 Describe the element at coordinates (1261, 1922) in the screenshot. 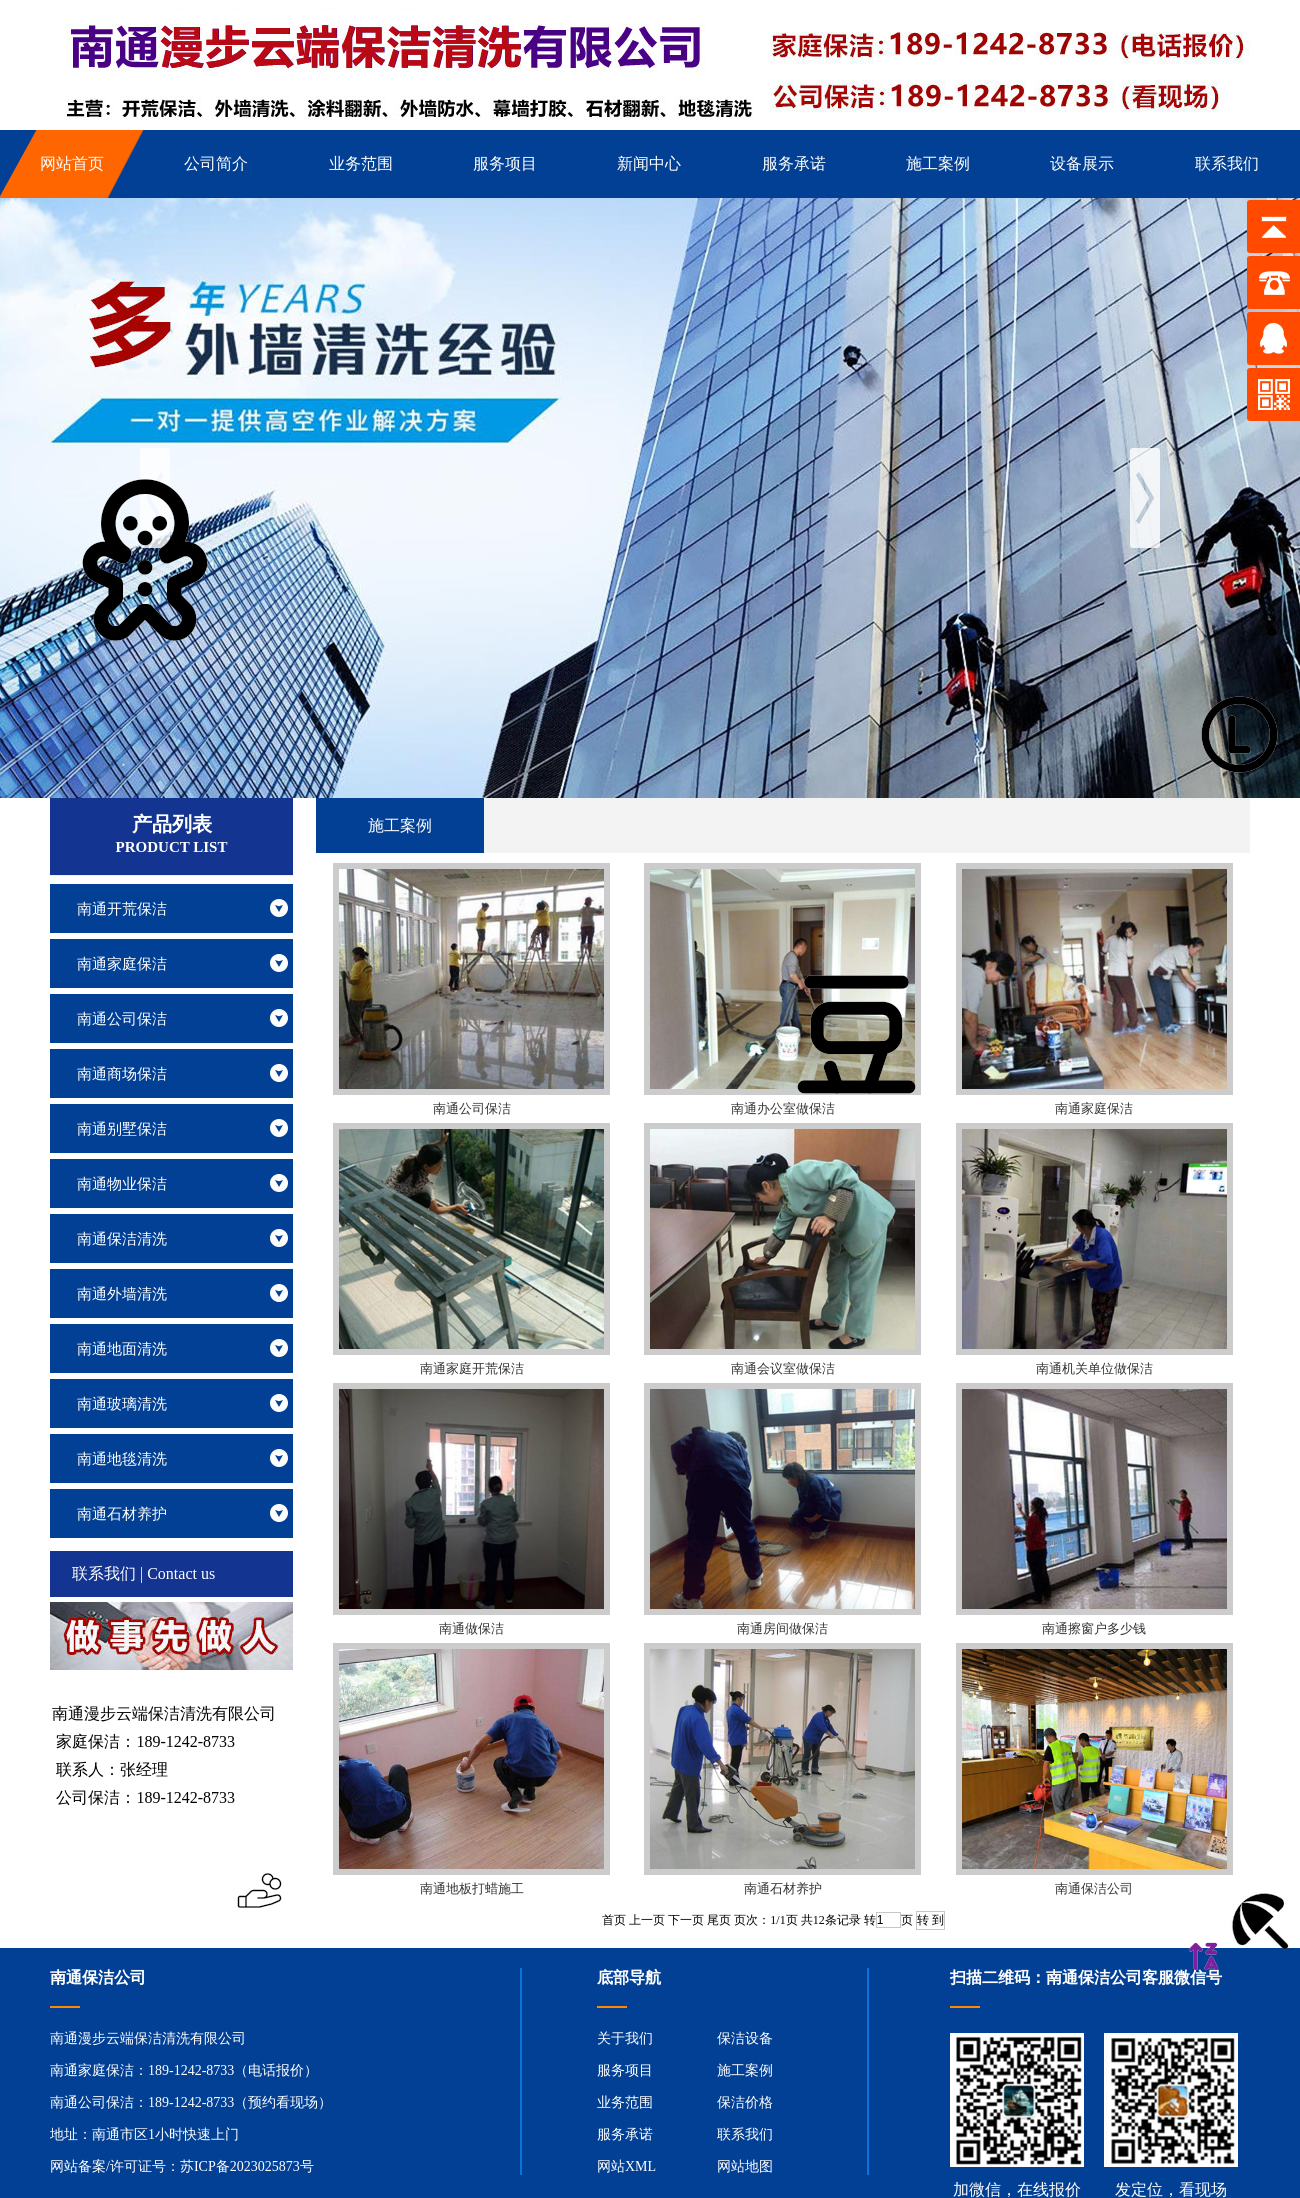

I see `access beach or vacation-related features` at that location.